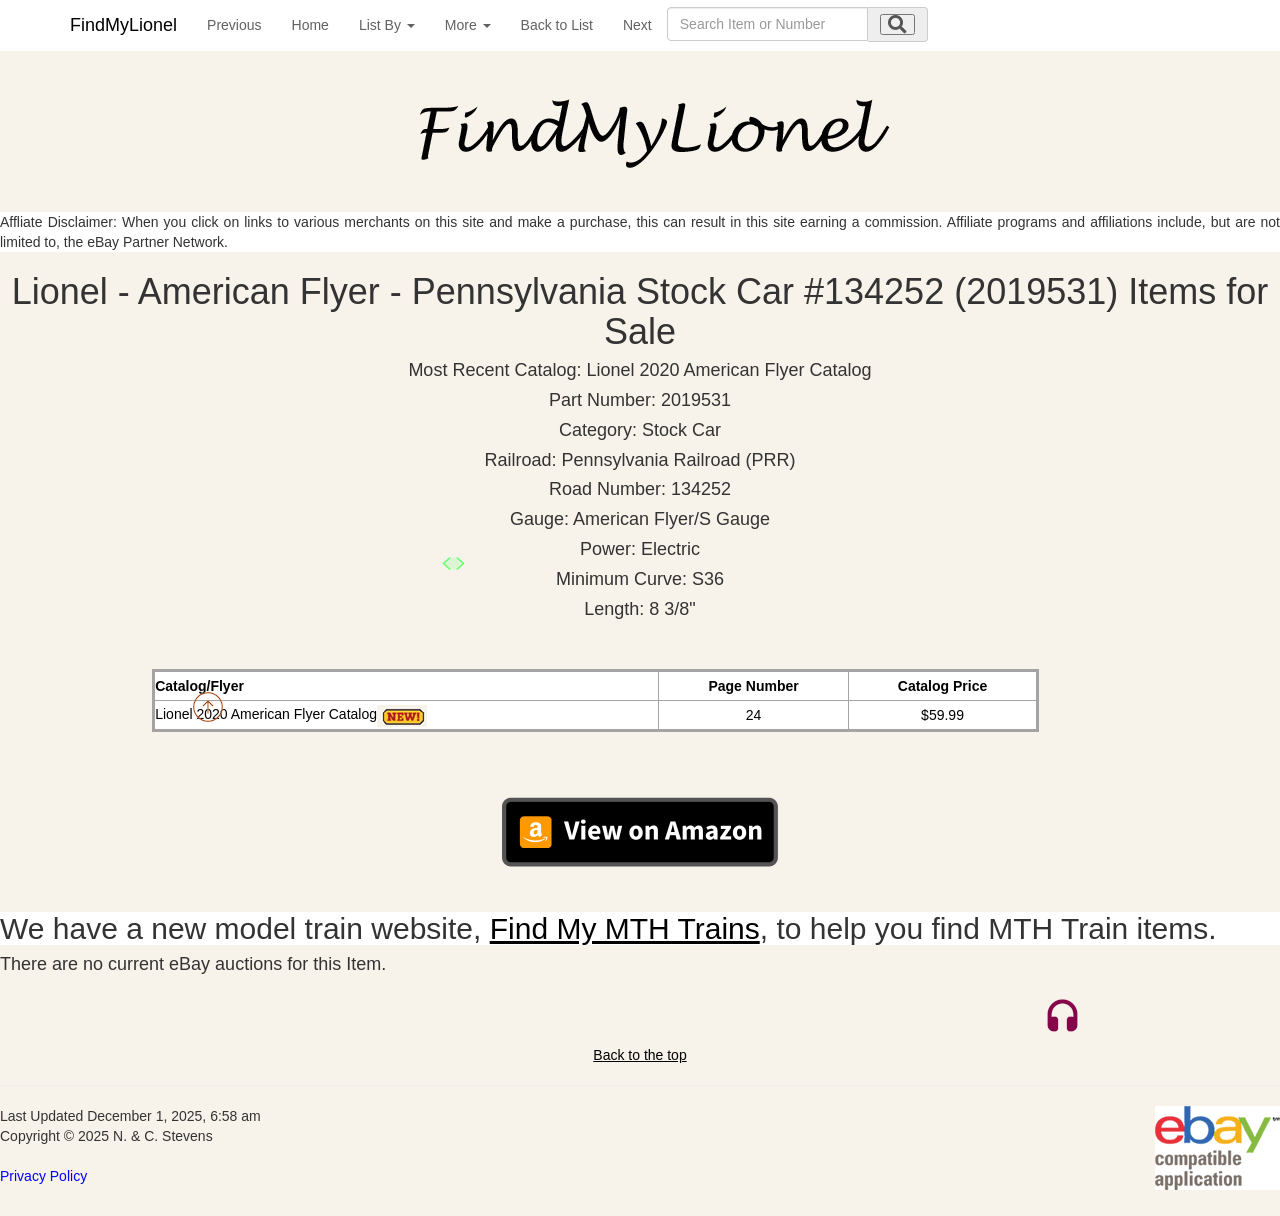 The width and height of the screenshot is (1280, 1216). I want to click on access audio or music player, so click(1062, 1016).